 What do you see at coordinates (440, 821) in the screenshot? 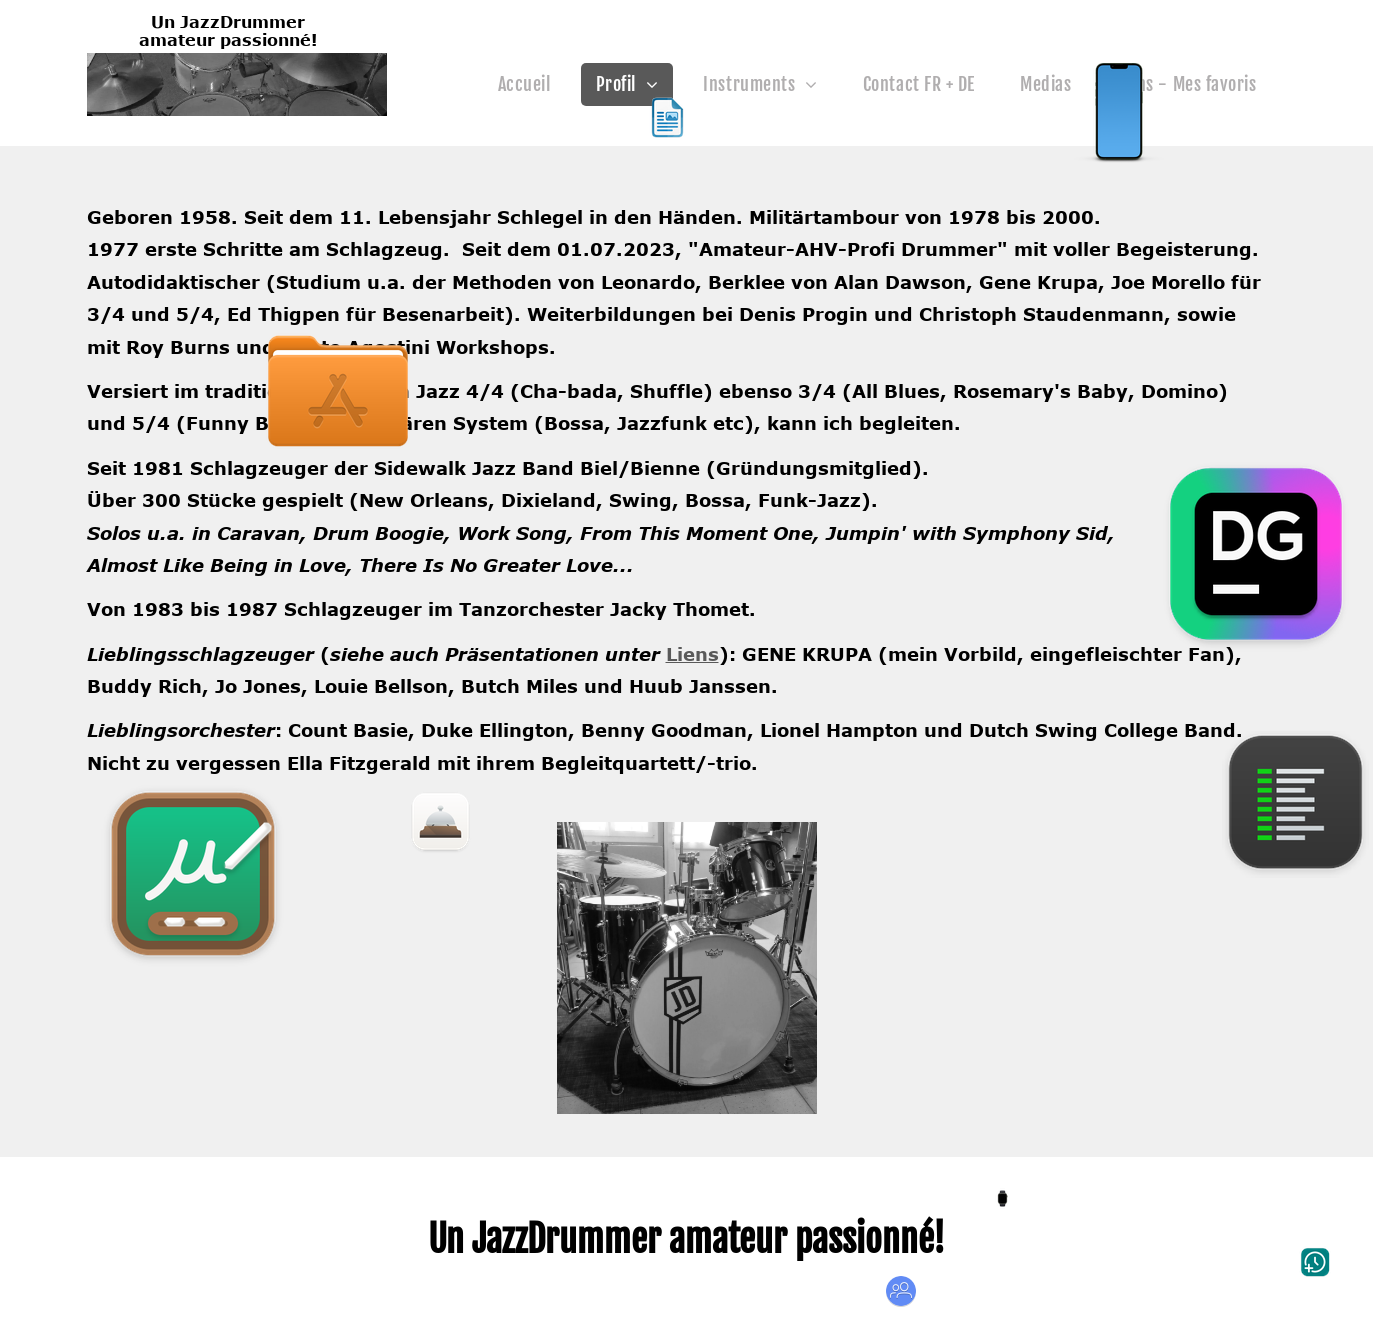
I see `open system services preferences` at bounding box center [440, 821].